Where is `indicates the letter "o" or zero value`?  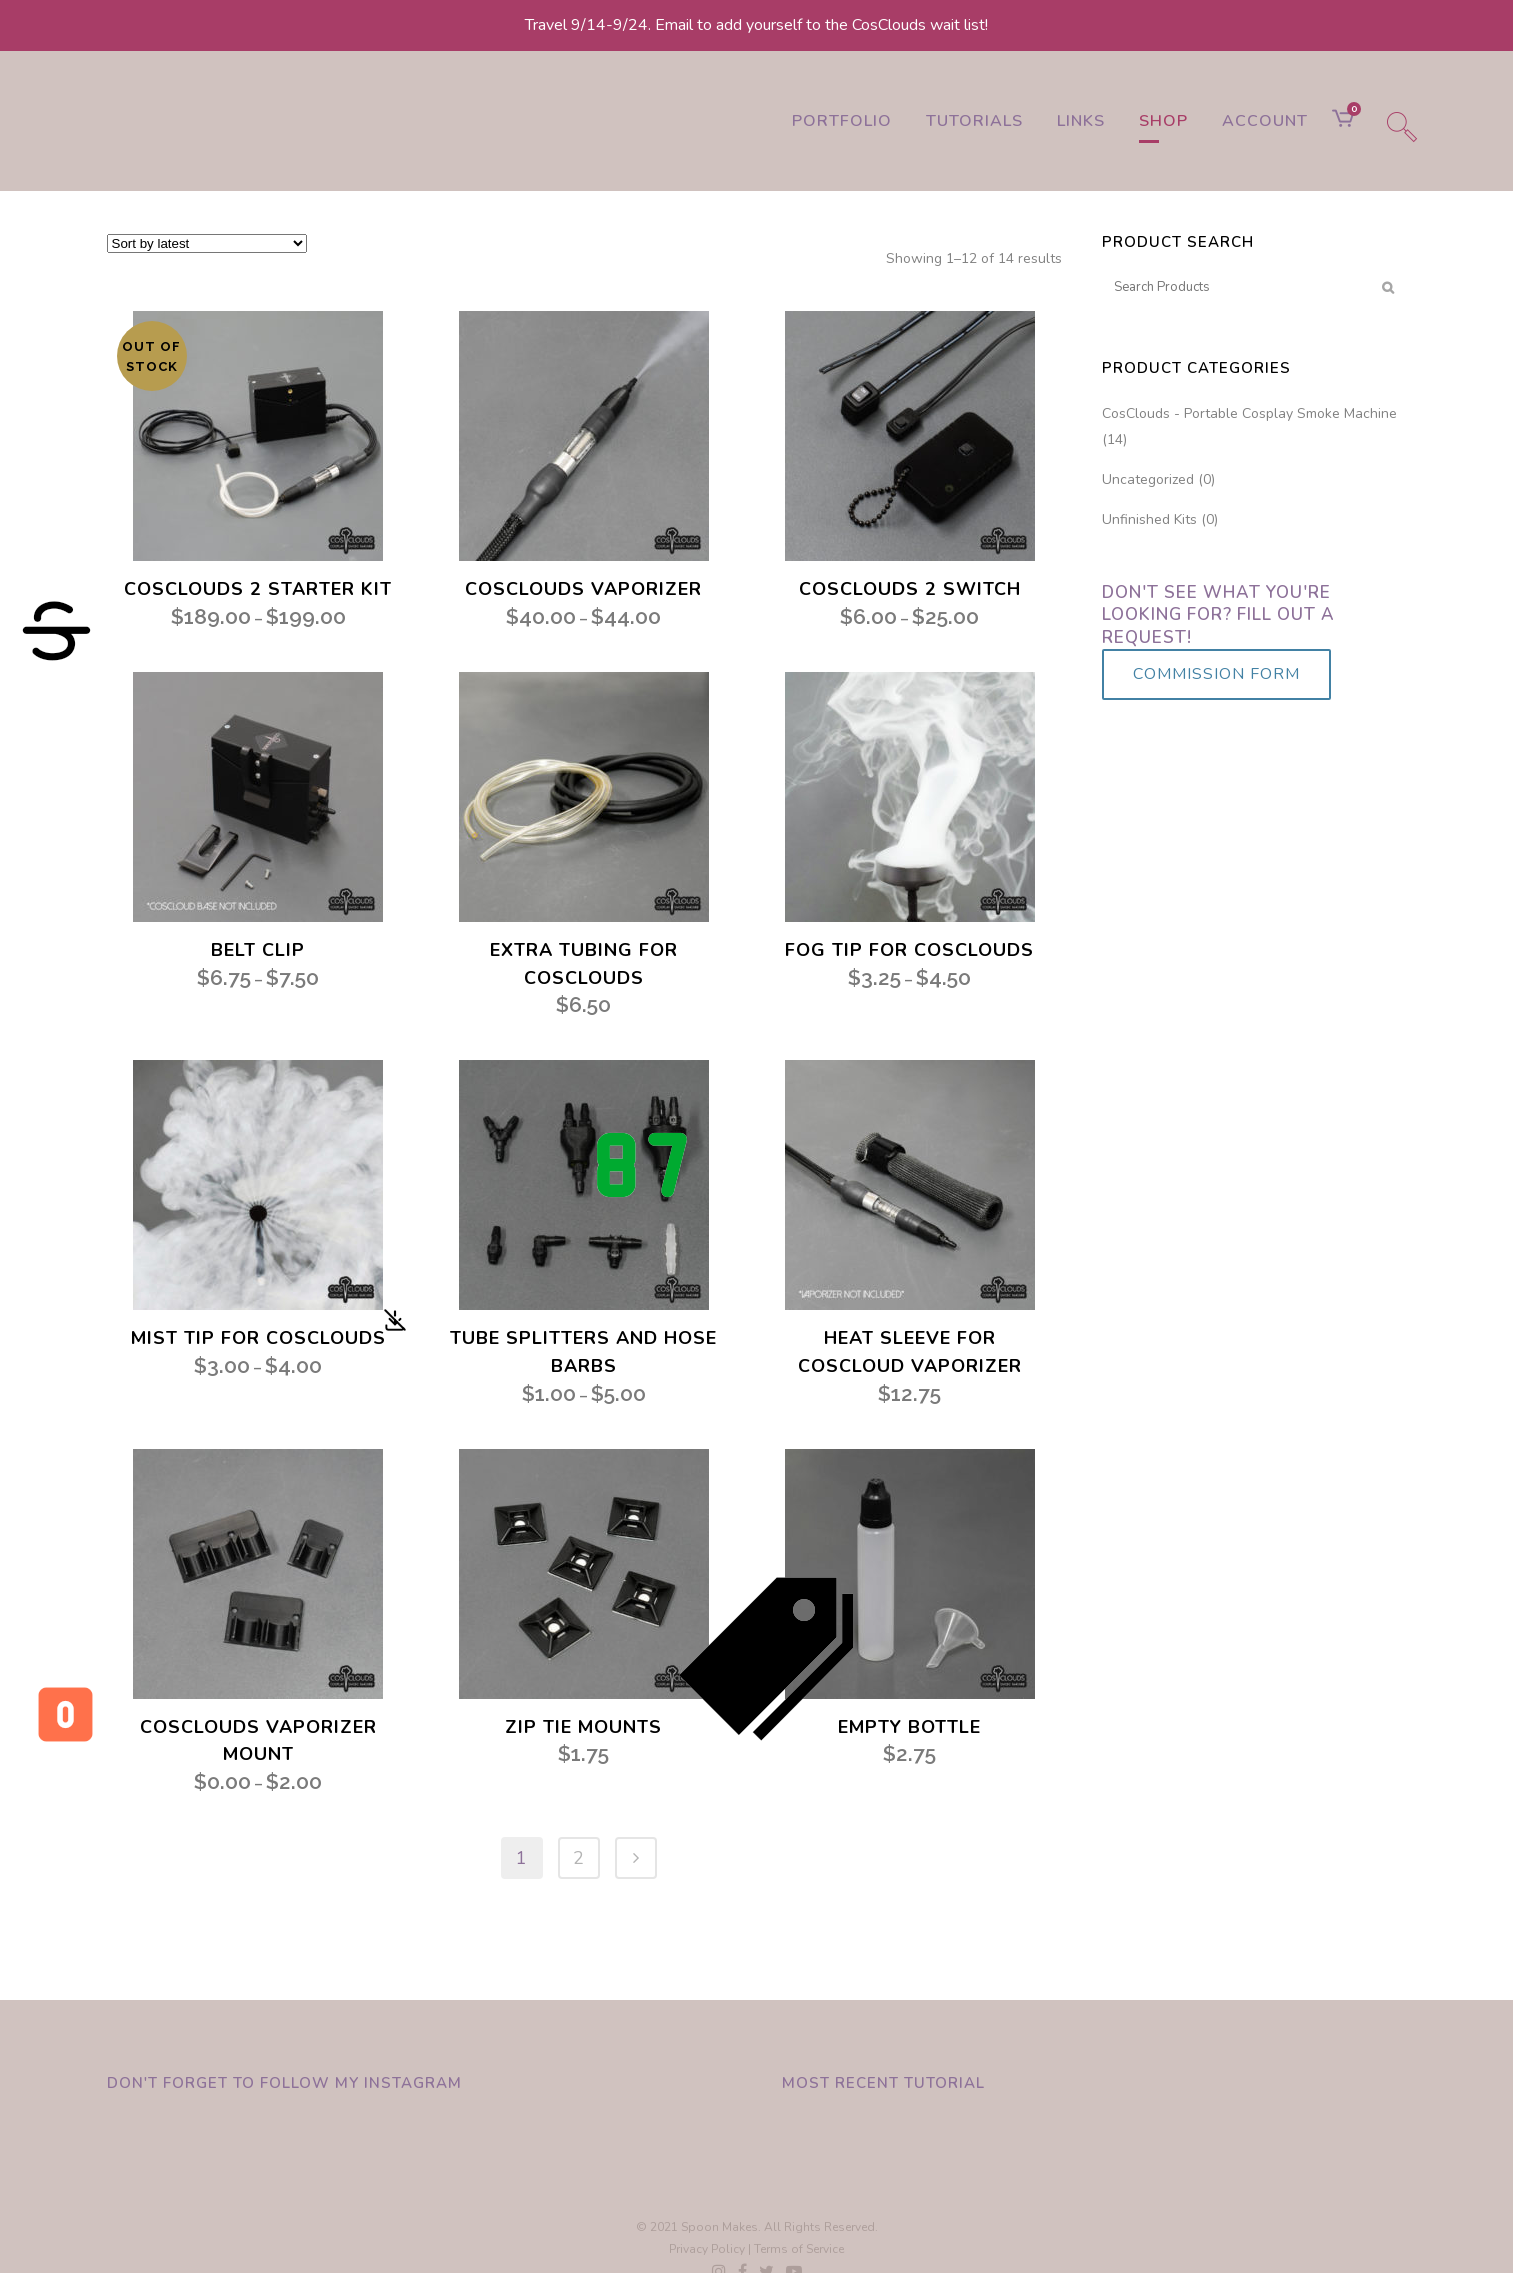 indicates the letter "o" or zero value is located at coordinates (65, 1714).